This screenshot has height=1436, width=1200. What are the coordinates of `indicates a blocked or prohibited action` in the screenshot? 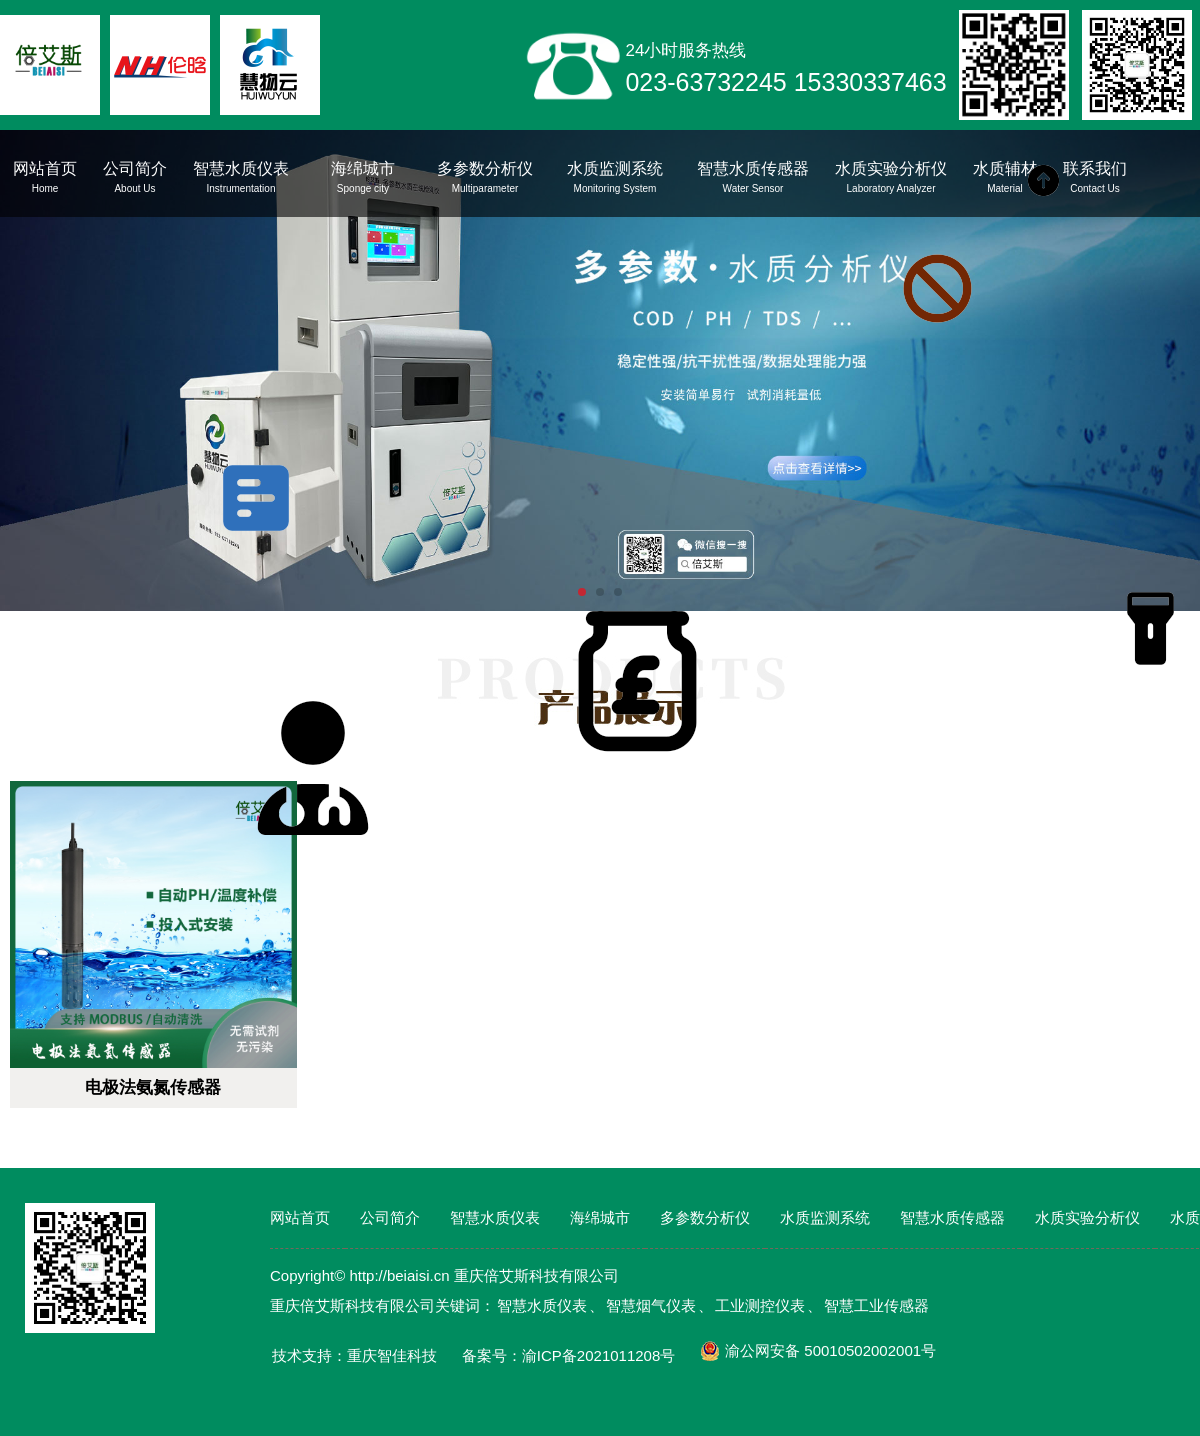 It's located at (937, 288).